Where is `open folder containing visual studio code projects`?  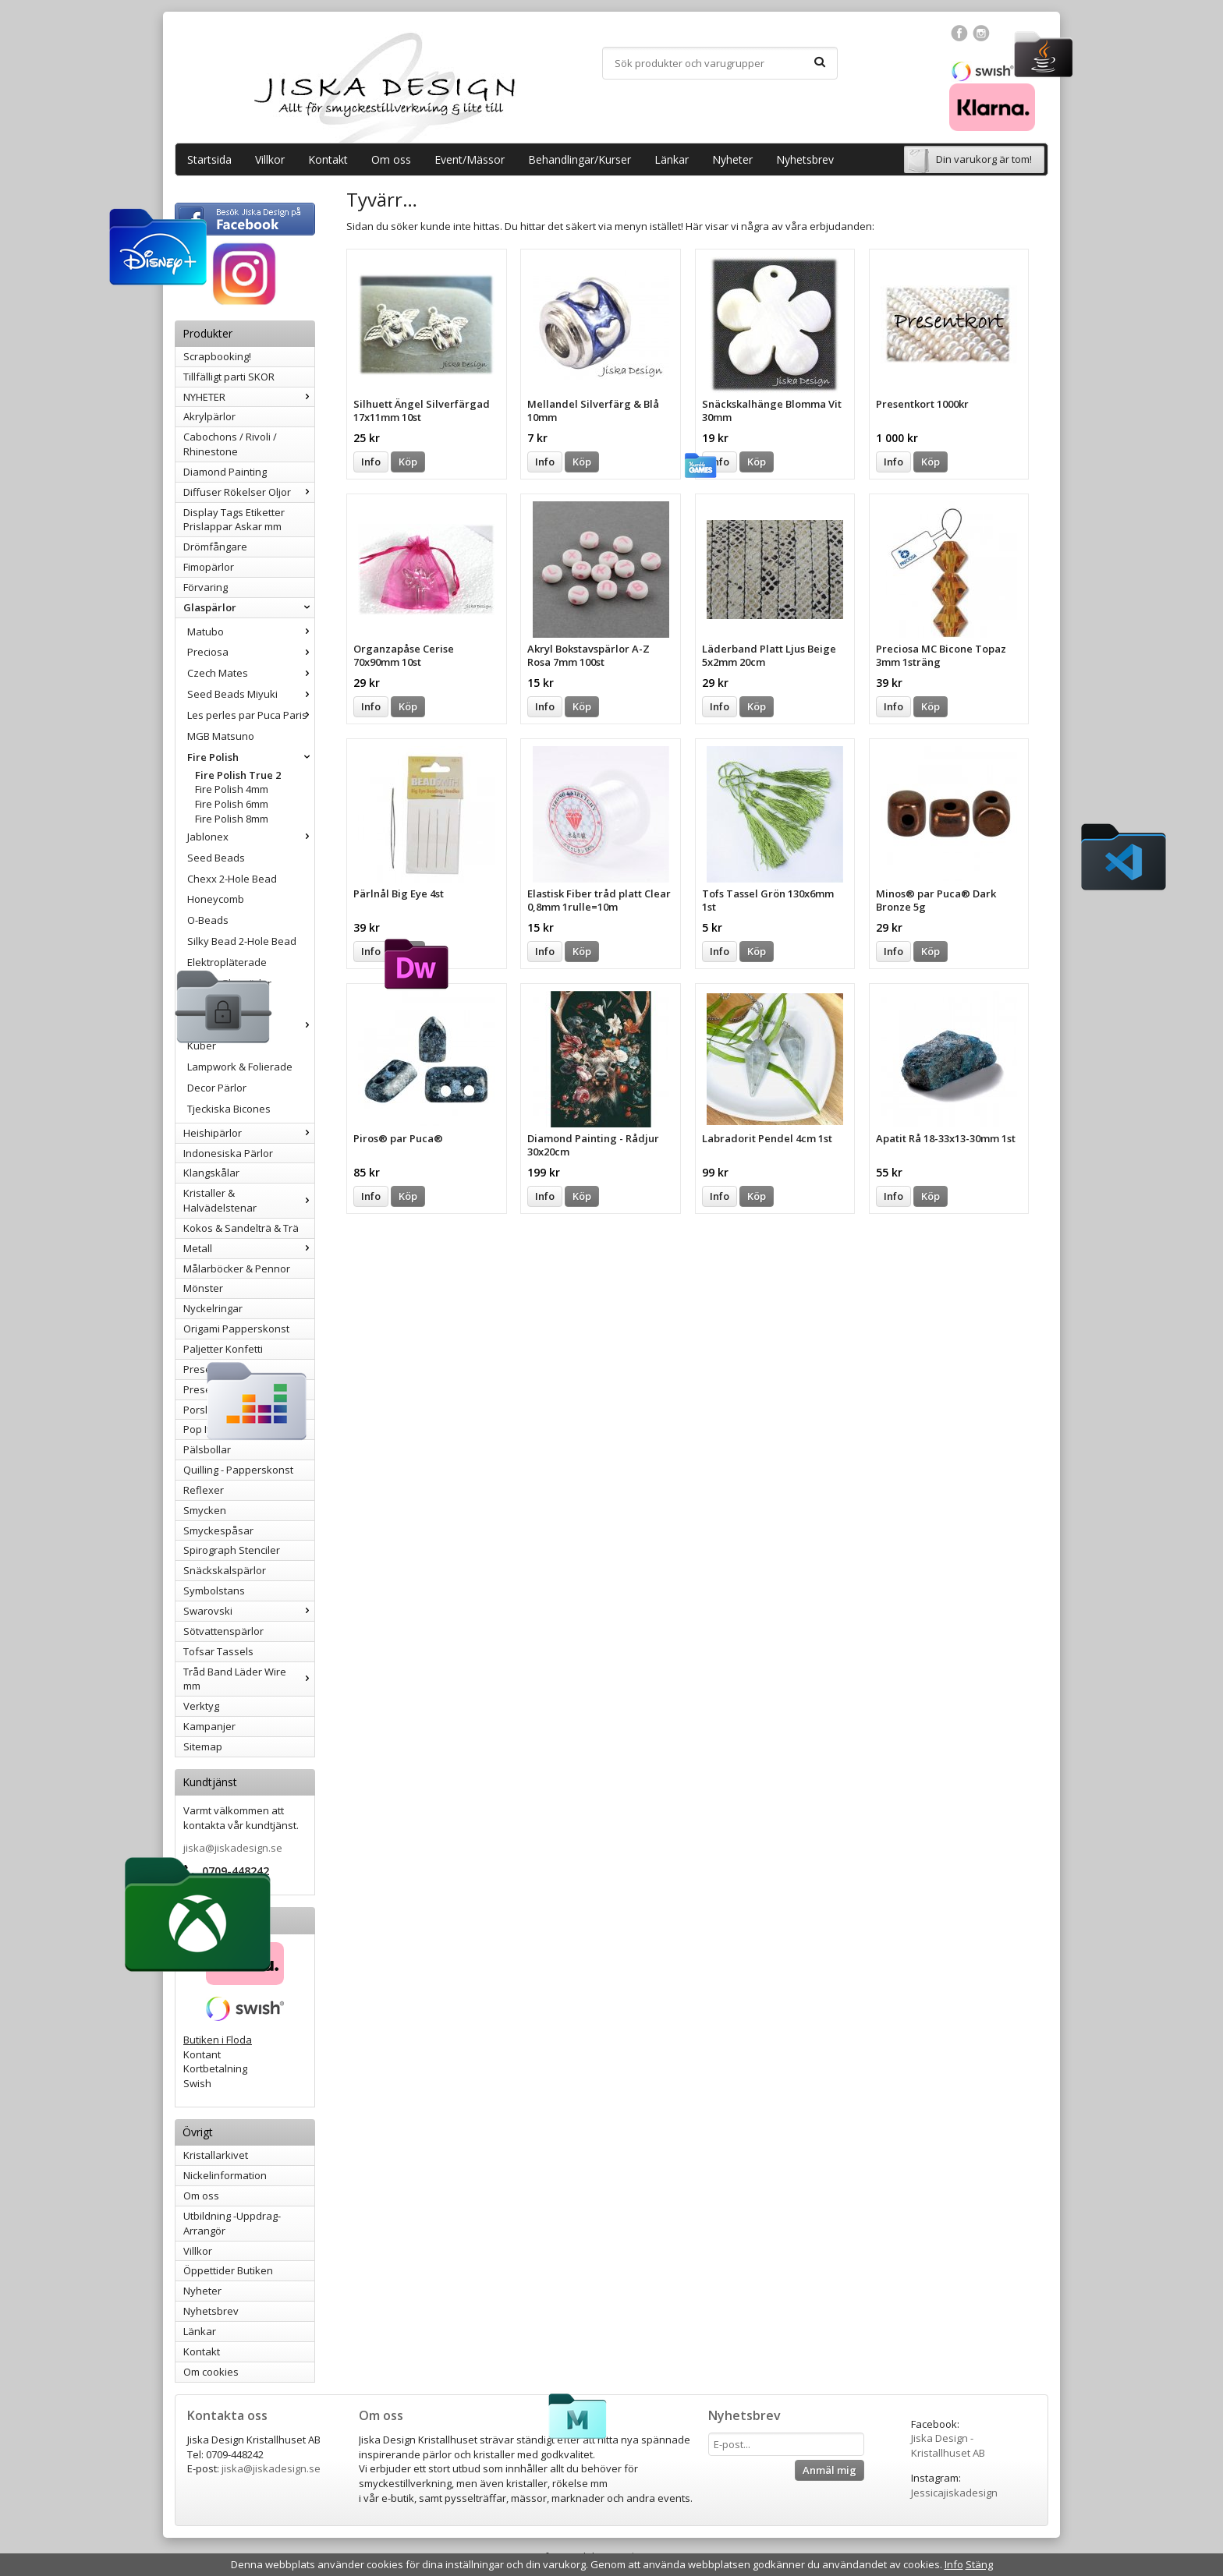
open folder containing visual studio code projects is located at coordinates (1123, 859).